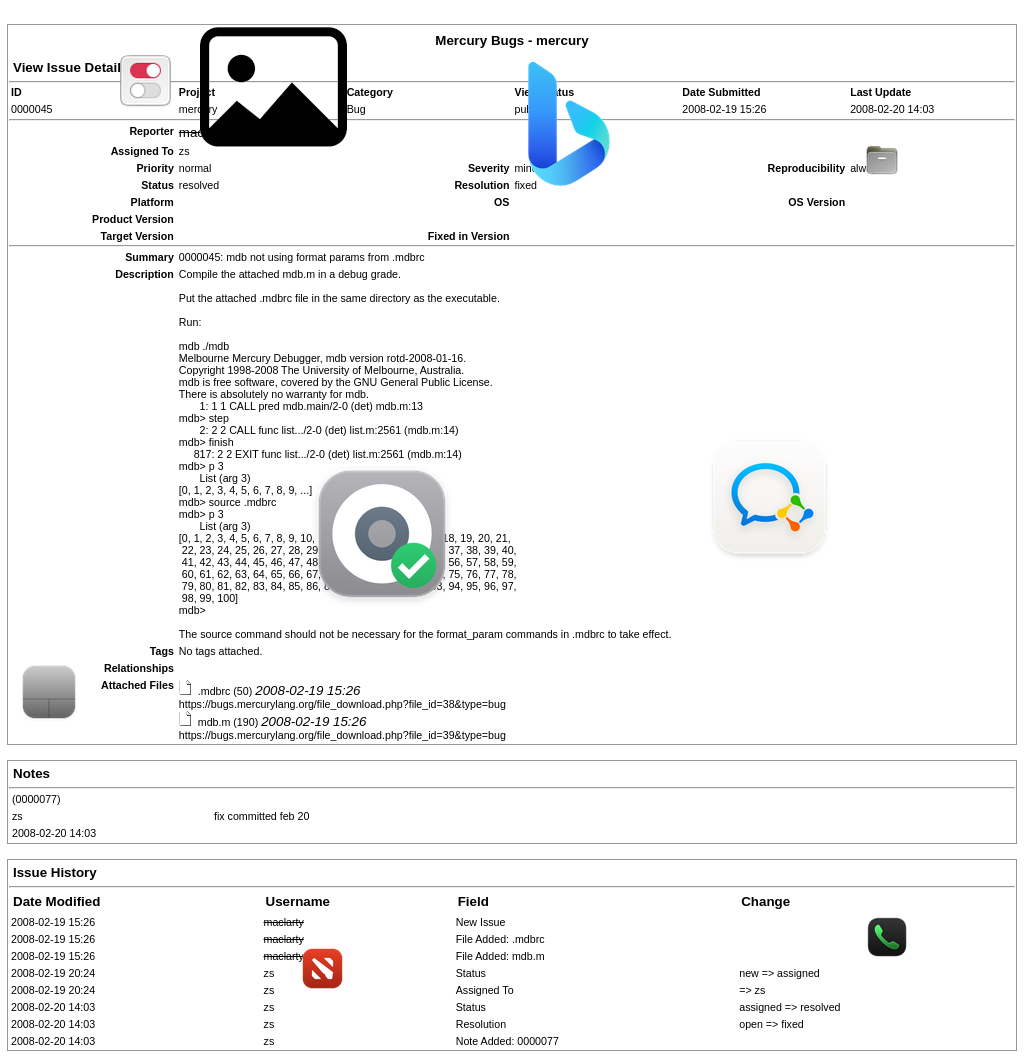 Image resolution: width=1024 pixels, height=1060 pixels. What do you see at coordinates (145, 80) in the screenshot?
I see `open unity tweak tool settings` at bounding box center [145, 80].